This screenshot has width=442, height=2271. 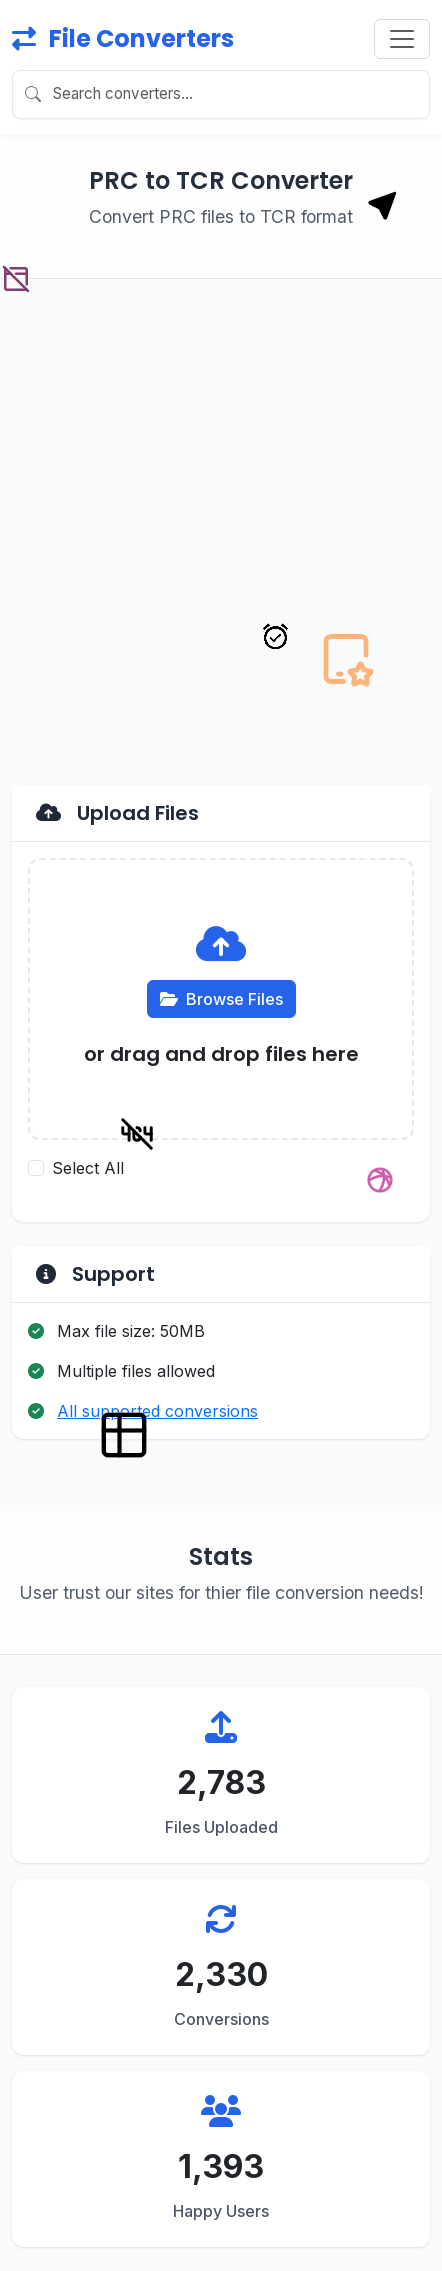 What do you see at coordinates (16, 279) in the screenshot?
I see `browser window disabled or unavailable` at bounding box center [16, 279].